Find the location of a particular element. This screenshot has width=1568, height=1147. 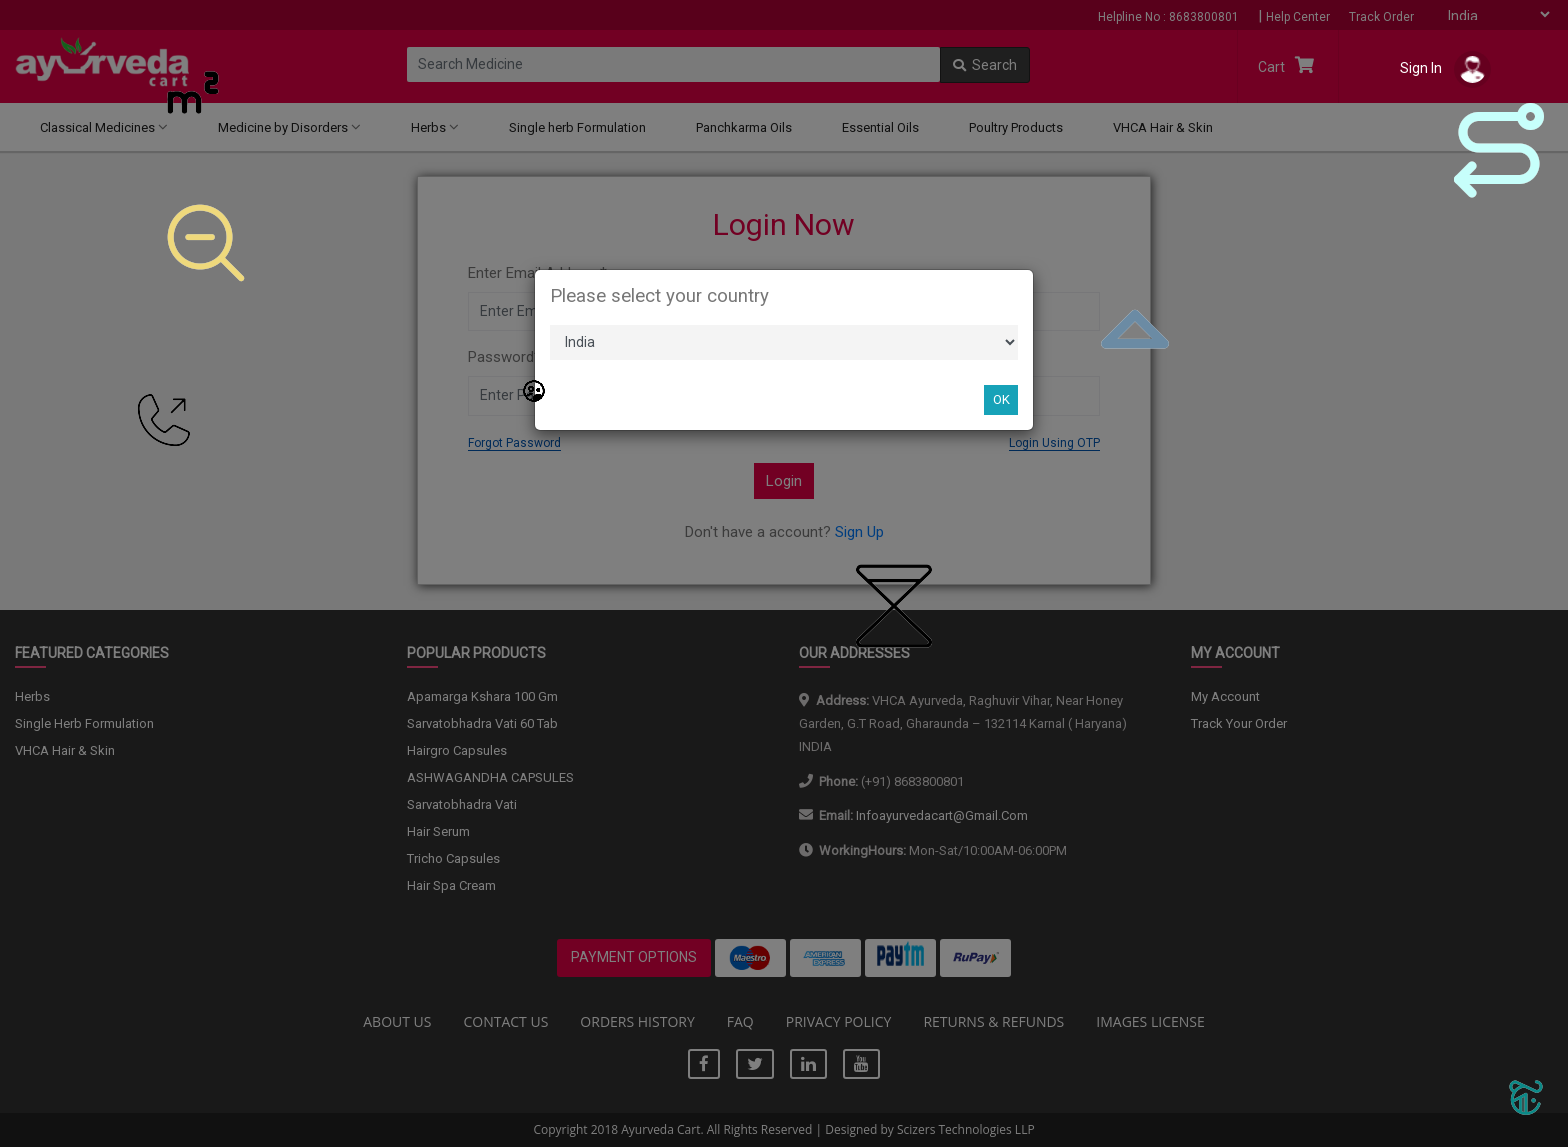

display area measurement in square meters is located at coordinates (193, 94).